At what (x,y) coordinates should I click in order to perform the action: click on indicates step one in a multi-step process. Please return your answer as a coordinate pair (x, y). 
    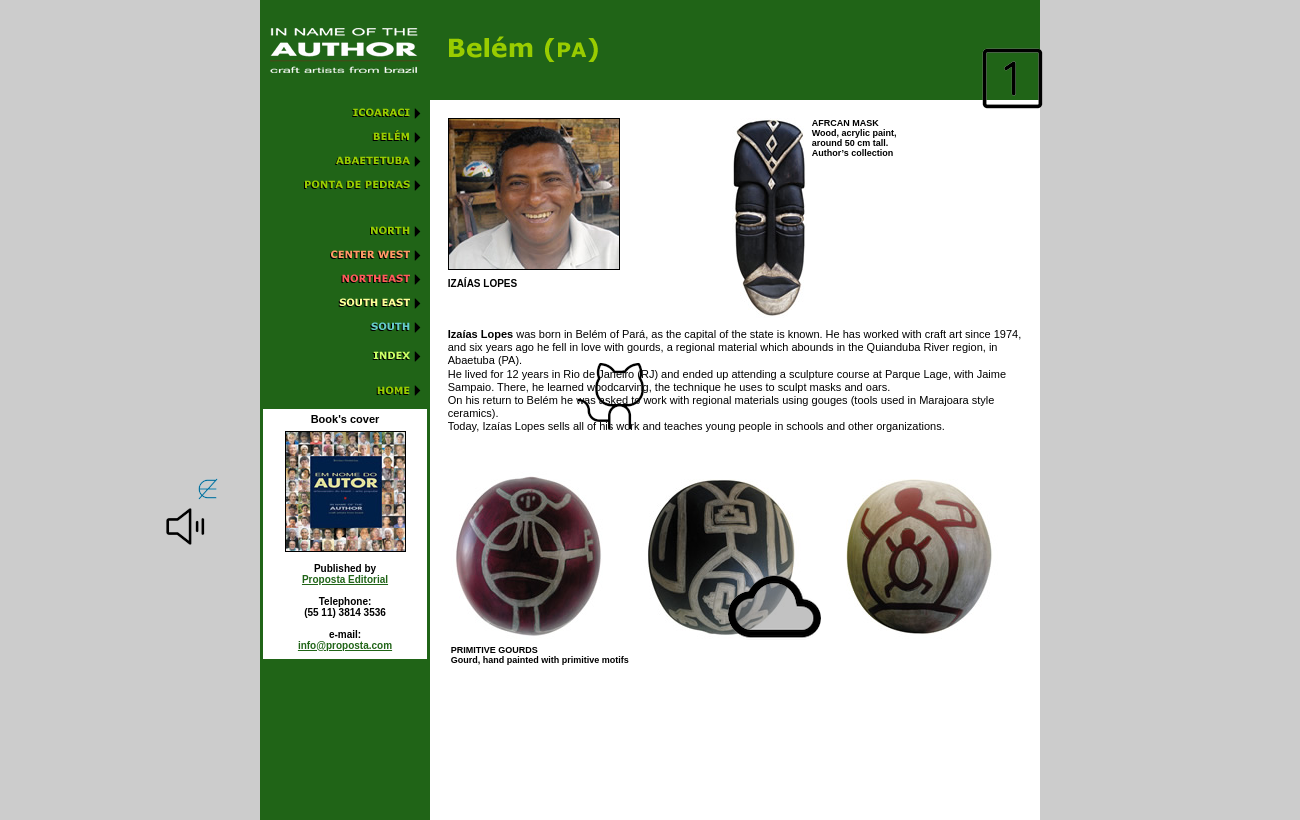
    Looking at the image, I should click on (1012, 78).